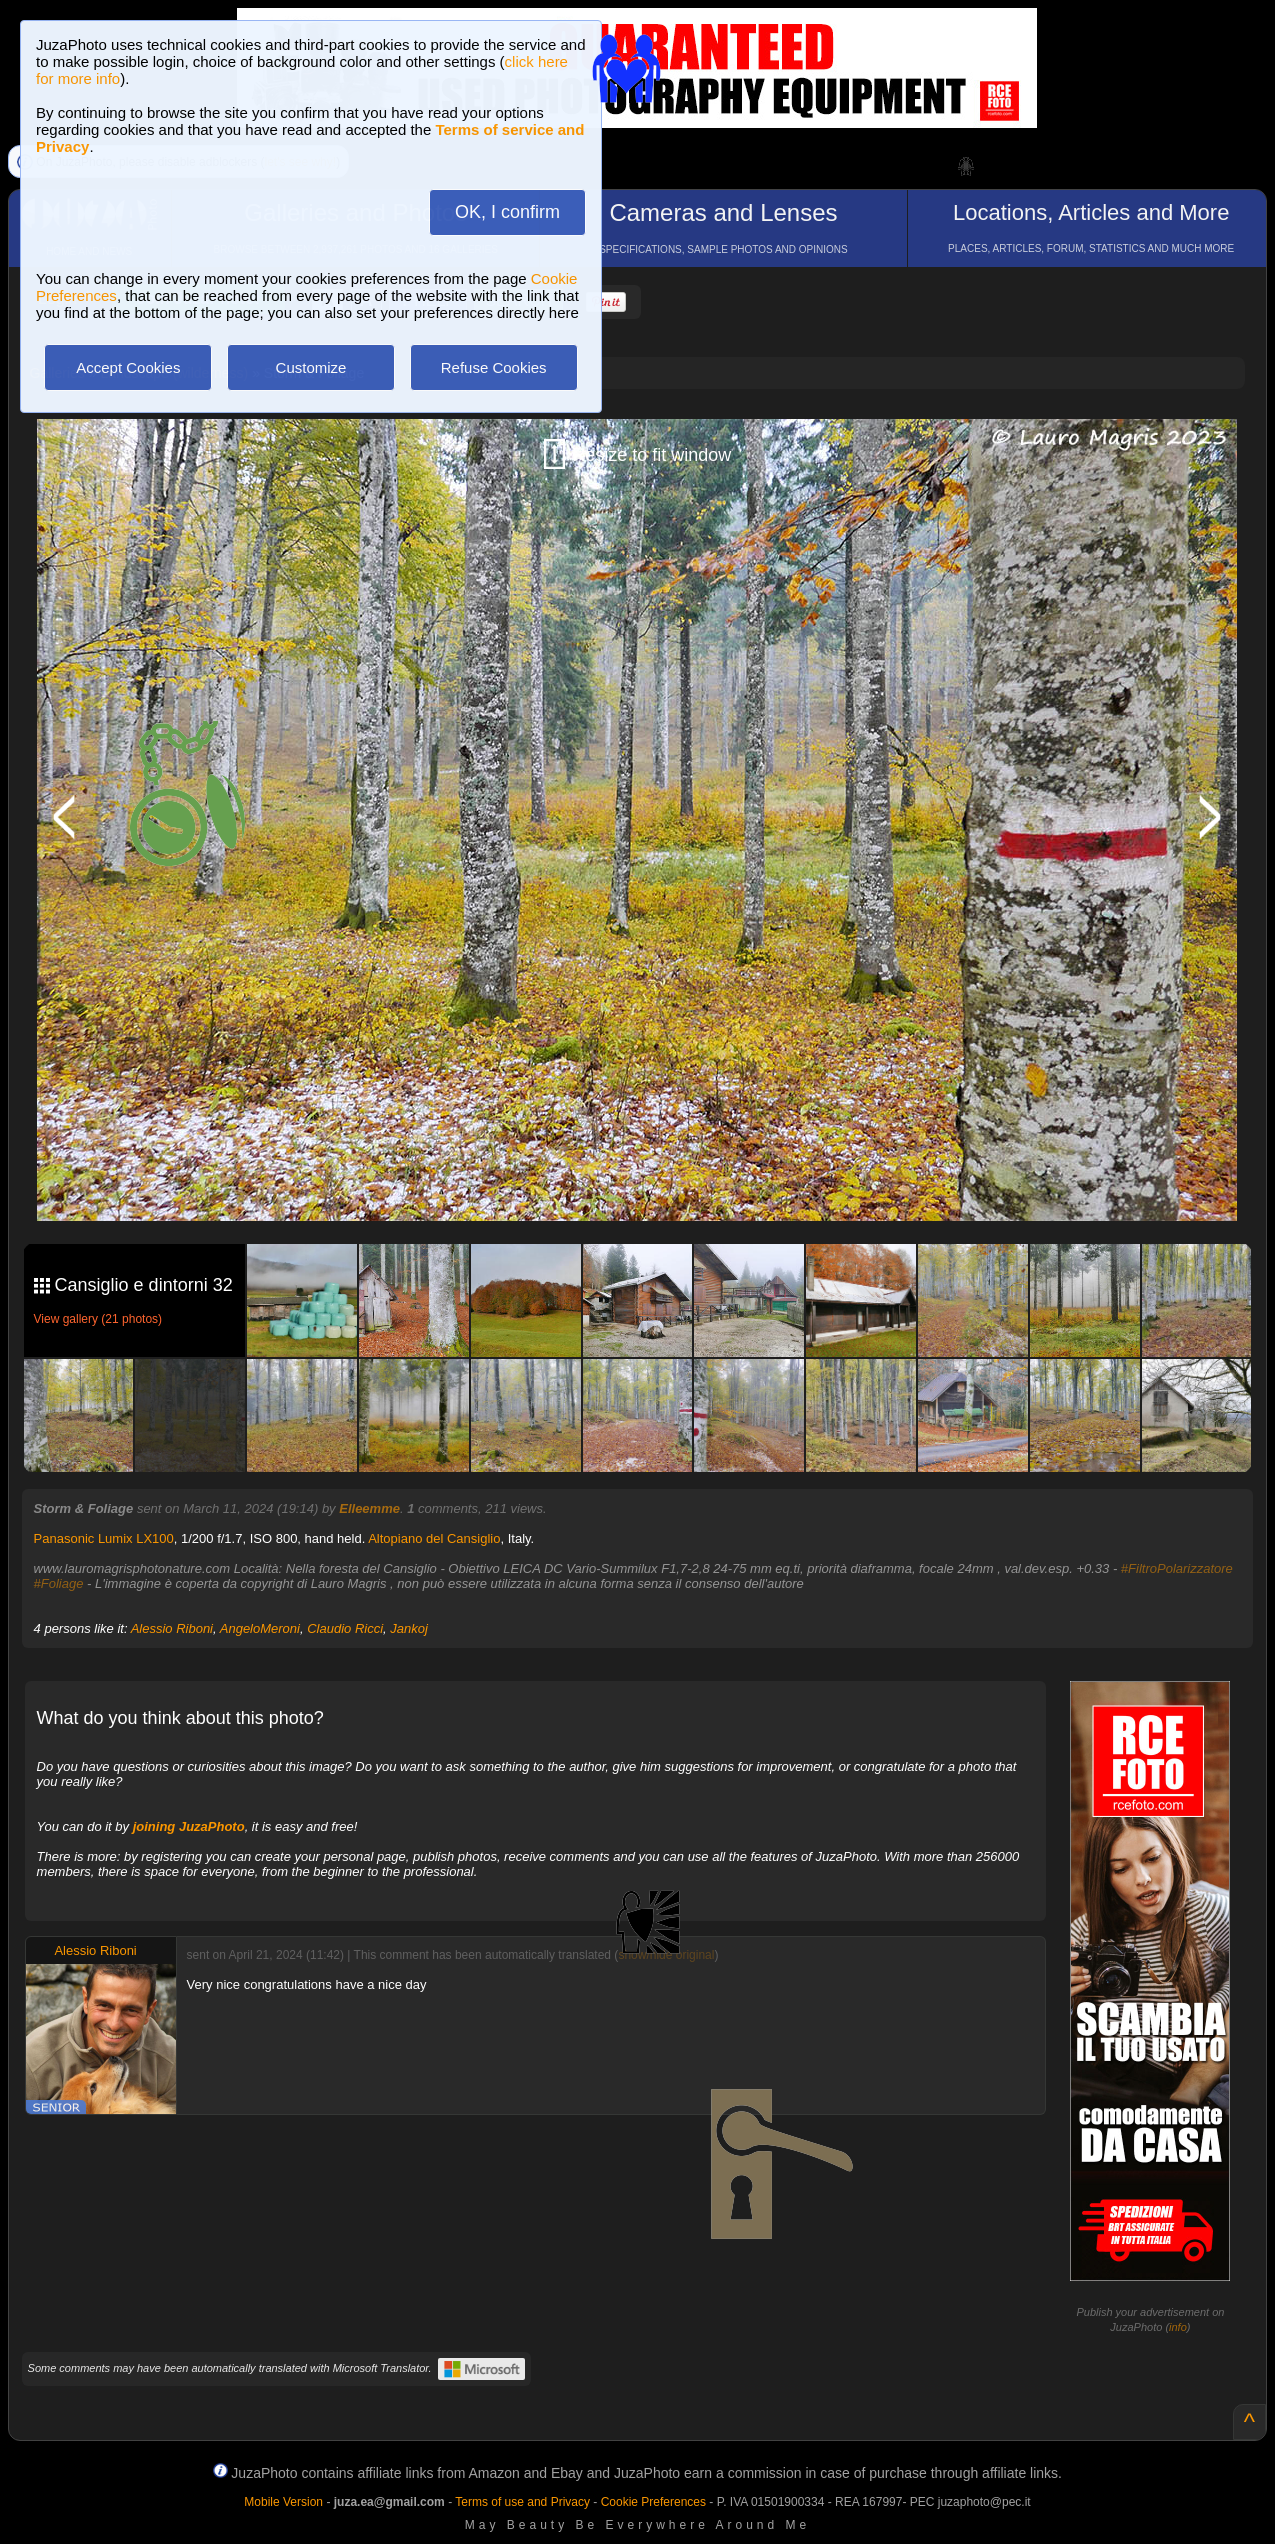  I want to click on activate protective shield or barrier, so click(648, 1922).